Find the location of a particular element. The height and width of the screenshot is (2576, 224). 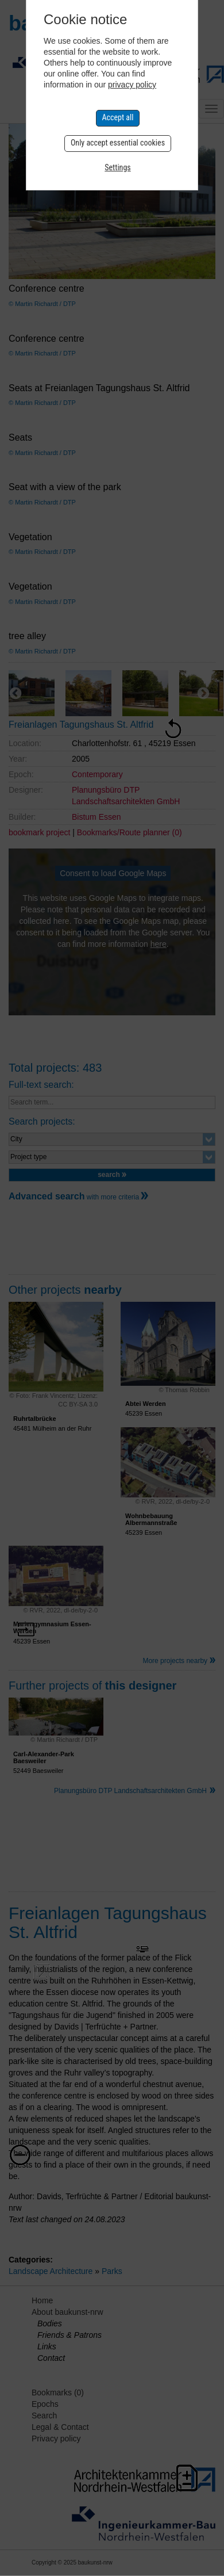

view file differences or changes is located at coordinates (187, 2478).